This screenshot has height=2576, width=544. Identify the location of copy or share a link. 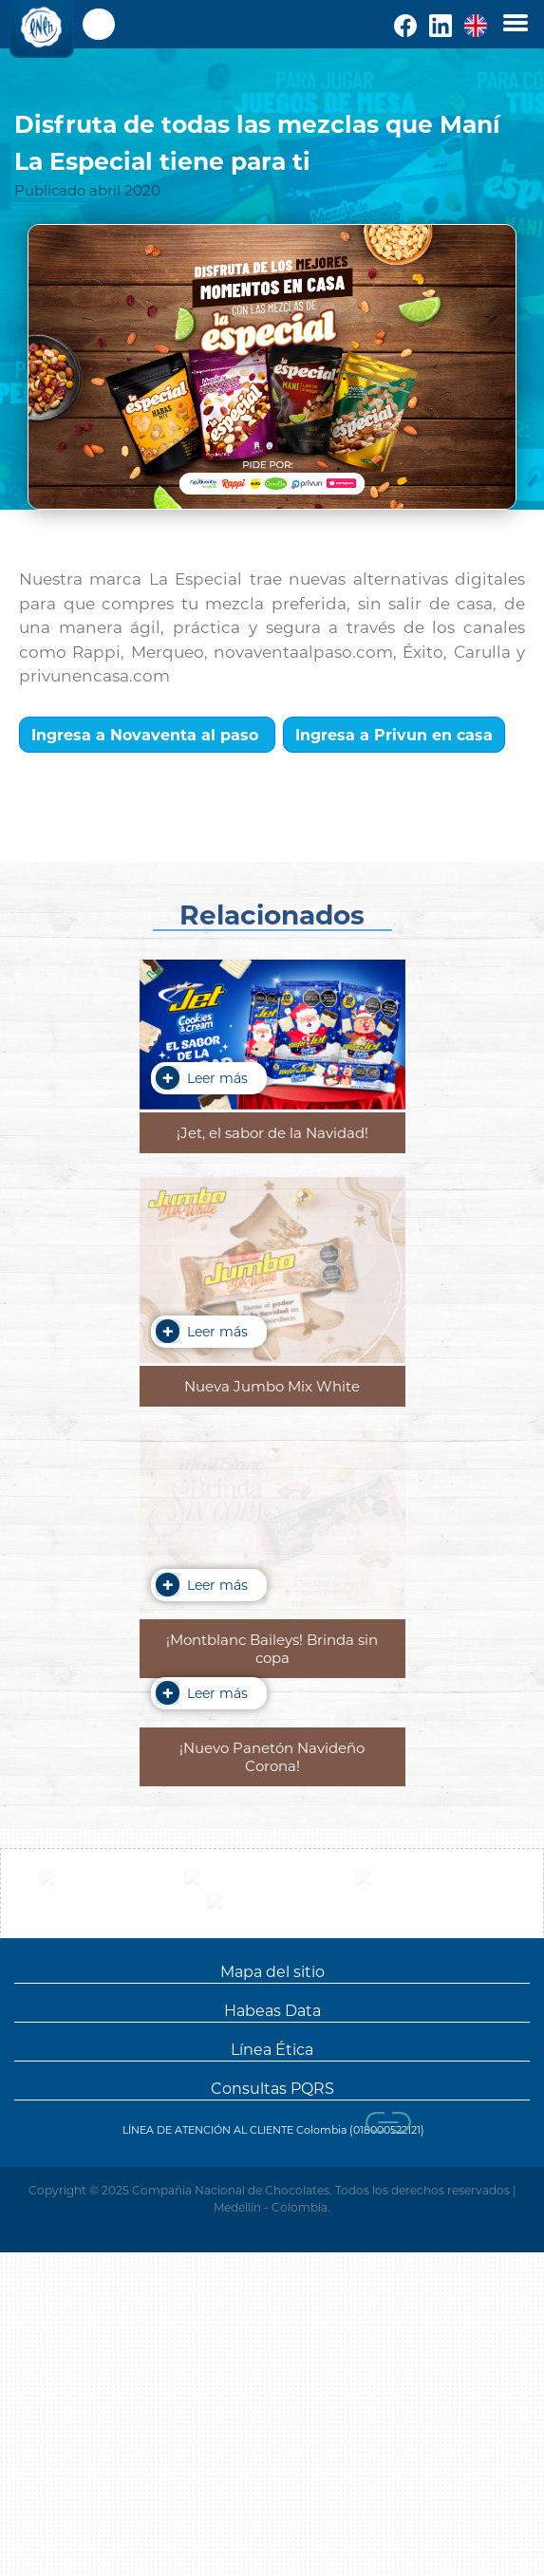
(388, 2122).